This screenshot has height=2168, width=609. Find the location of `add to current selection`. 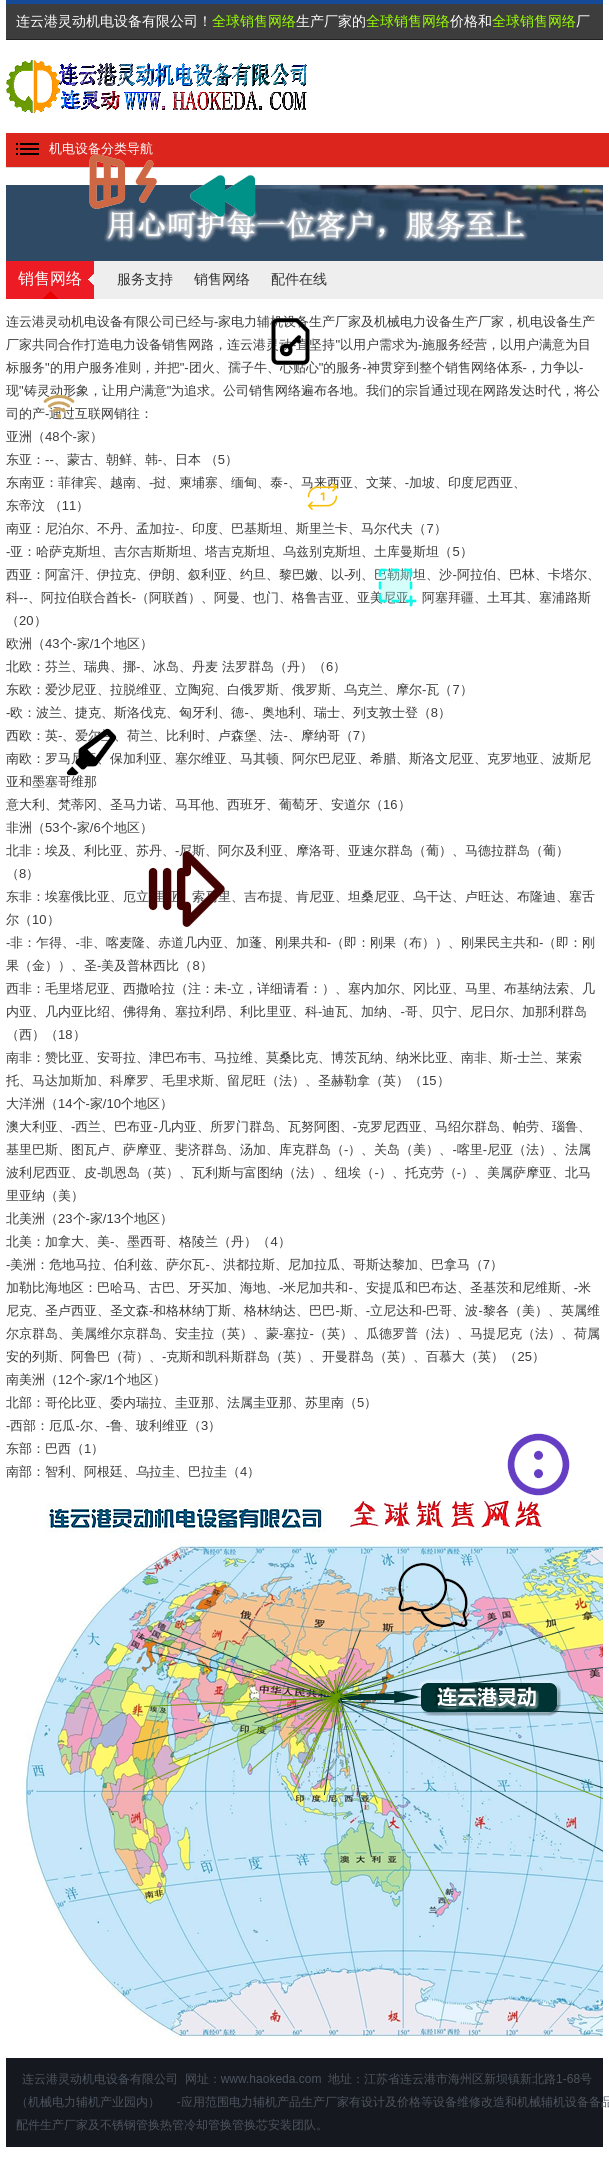

add to current selection is located at coordinates (395, 585).